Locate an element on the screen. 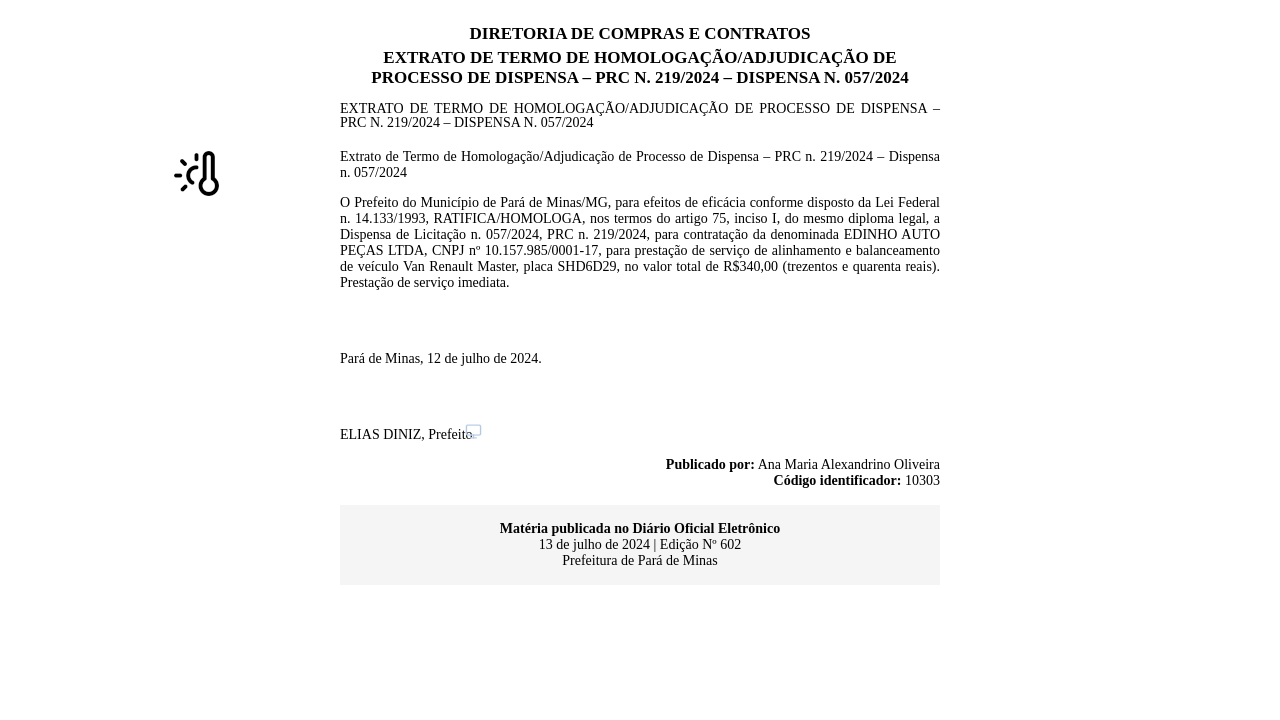 This screenshot has height=720, width=1280. switch to desktop display mode is located at coordinates (473, 431).